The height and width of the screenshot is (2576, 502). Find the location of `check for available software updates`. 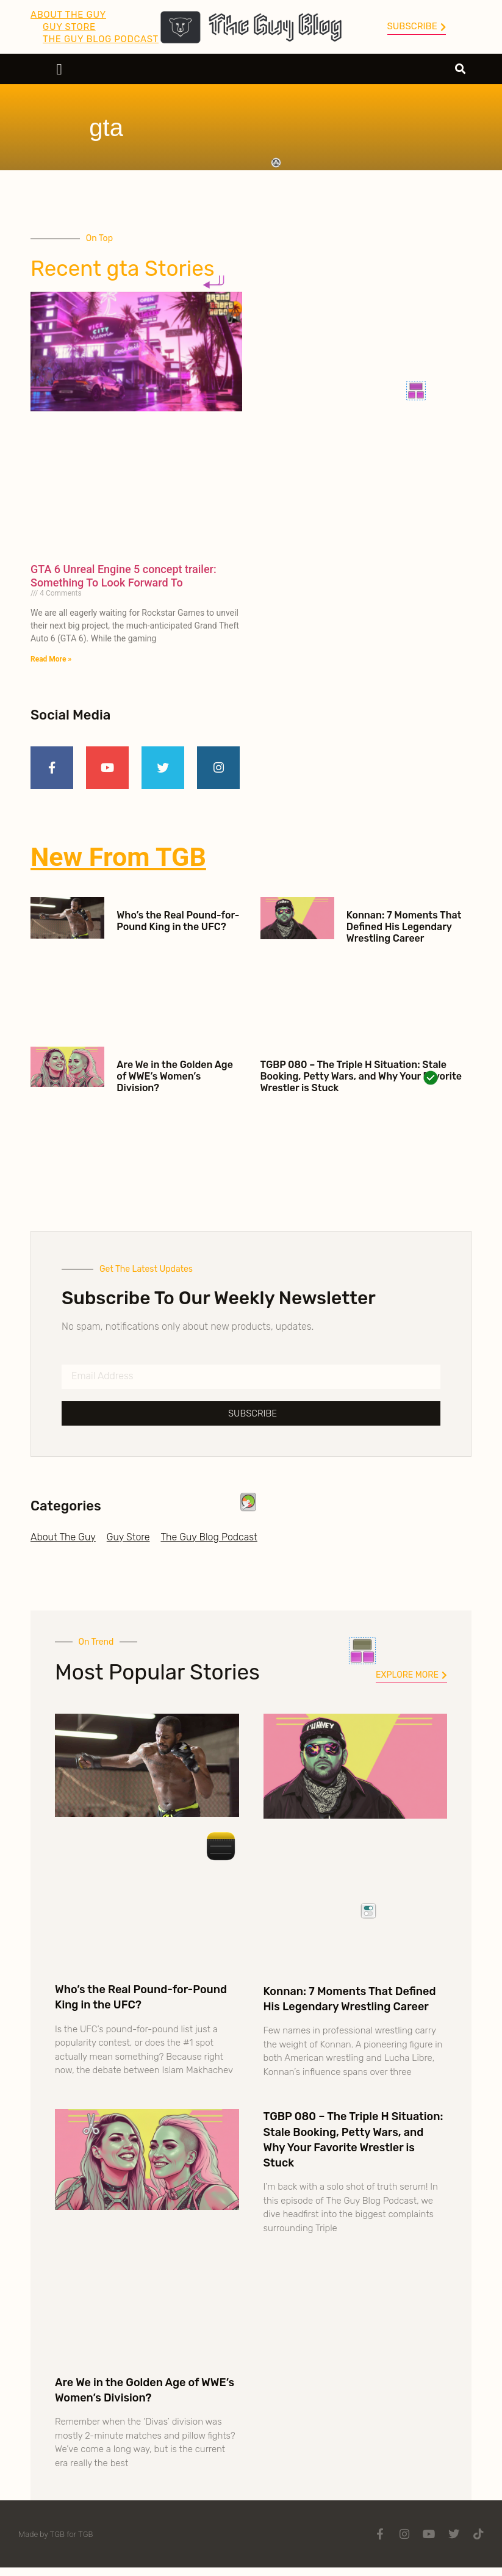

check for available software updates is located at coordinates (276, 162).